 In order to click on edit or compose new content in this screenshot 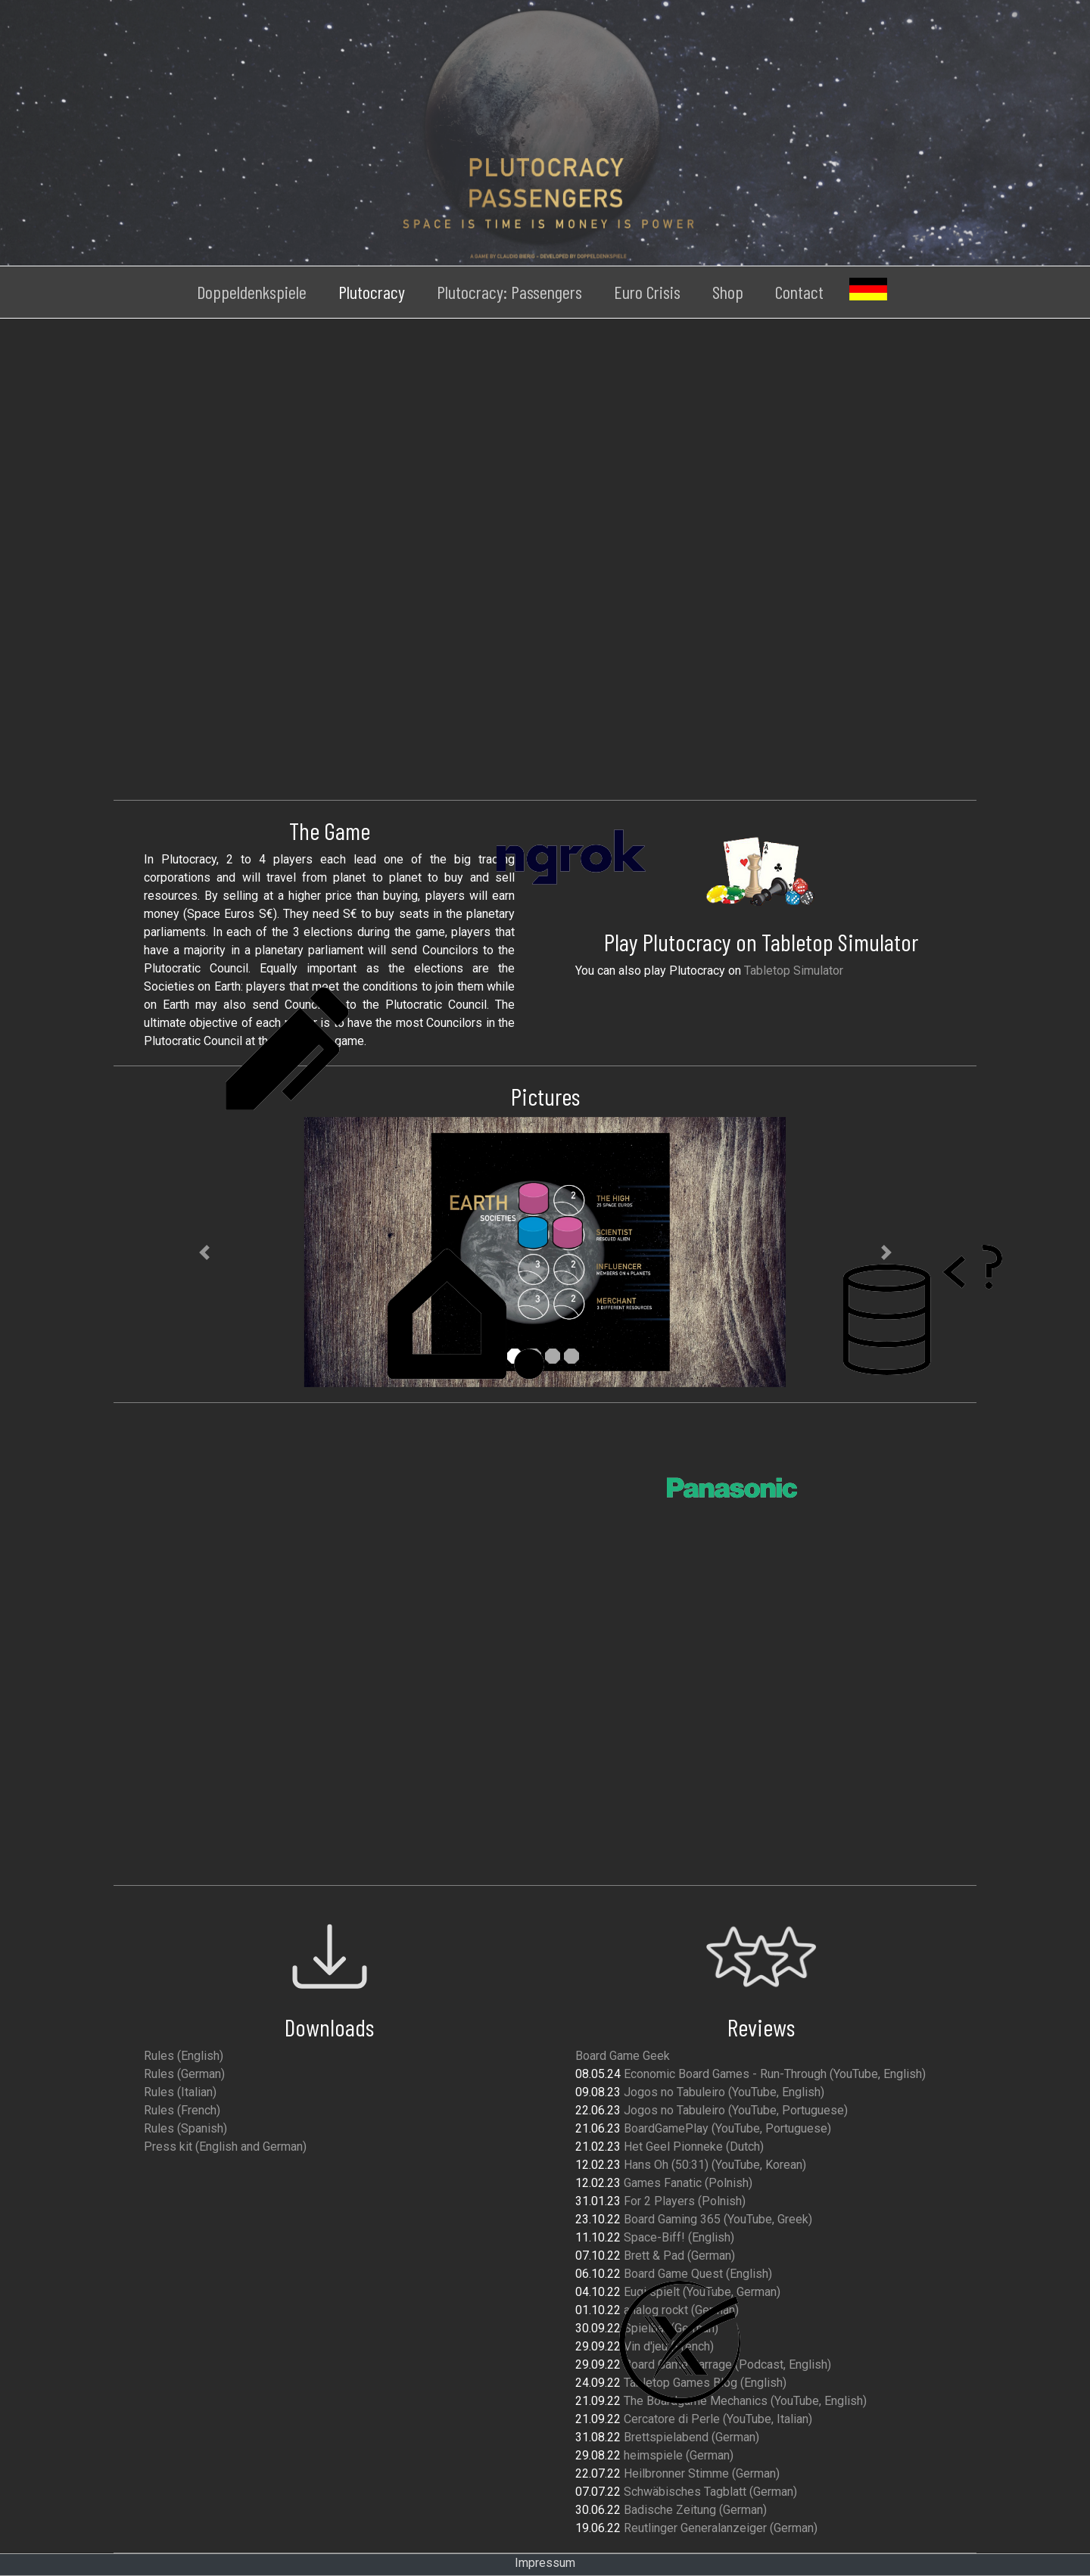, I will do `click(285, 1050)`.